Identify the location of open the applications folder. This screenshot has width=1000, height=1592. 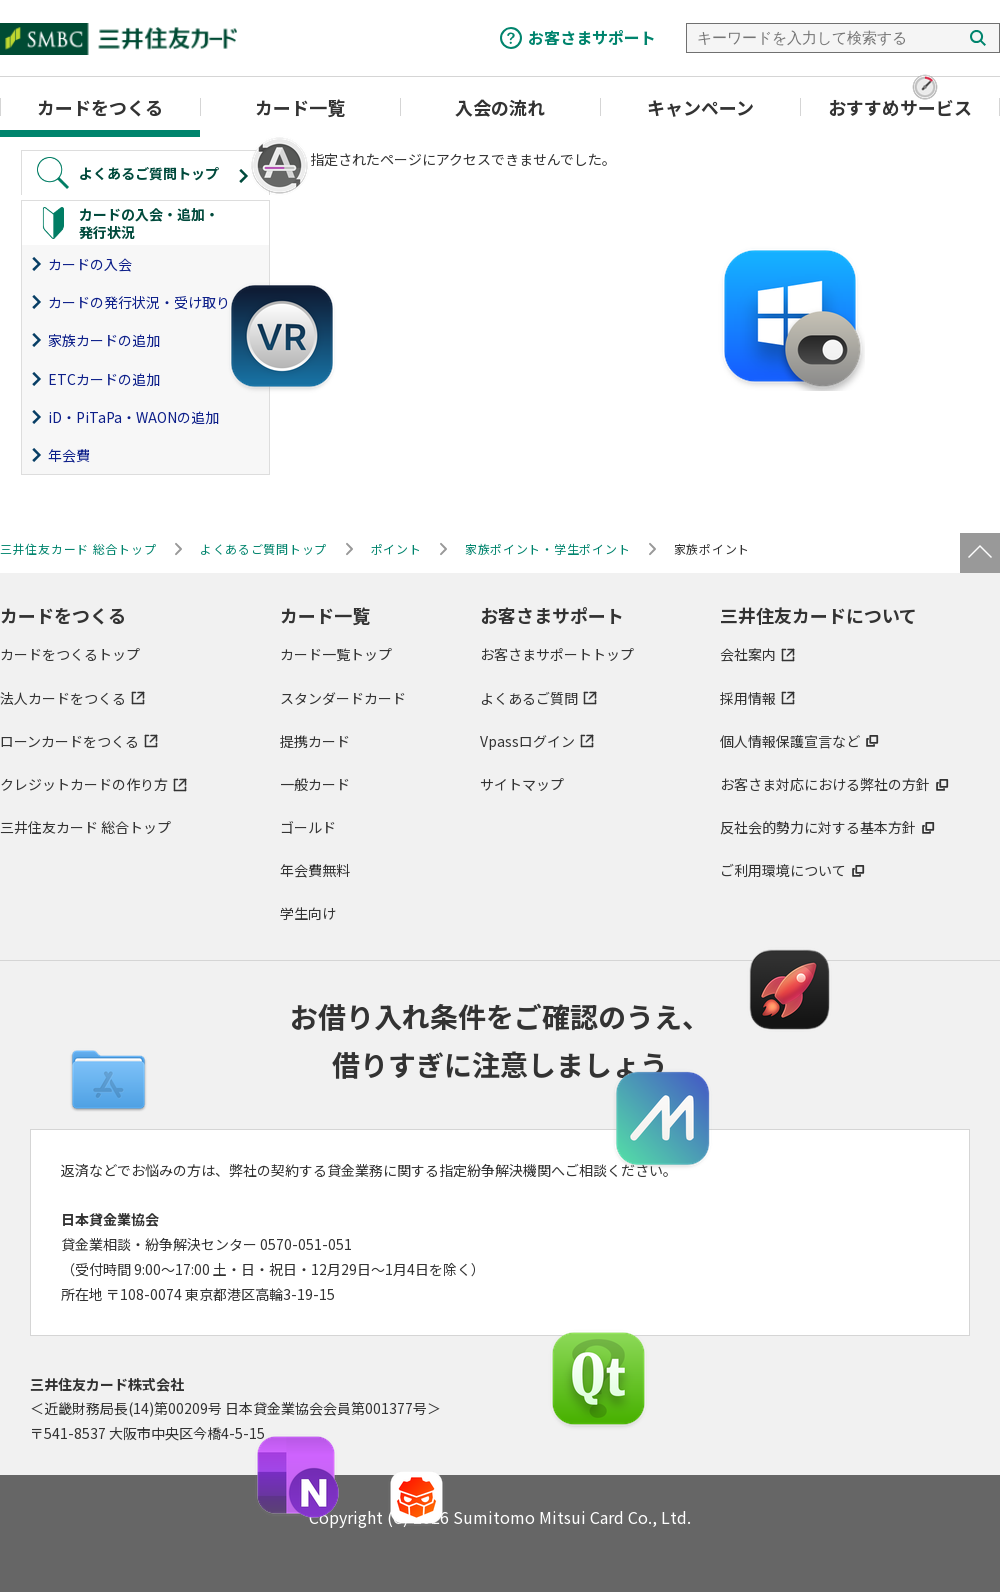
(108, 1079).